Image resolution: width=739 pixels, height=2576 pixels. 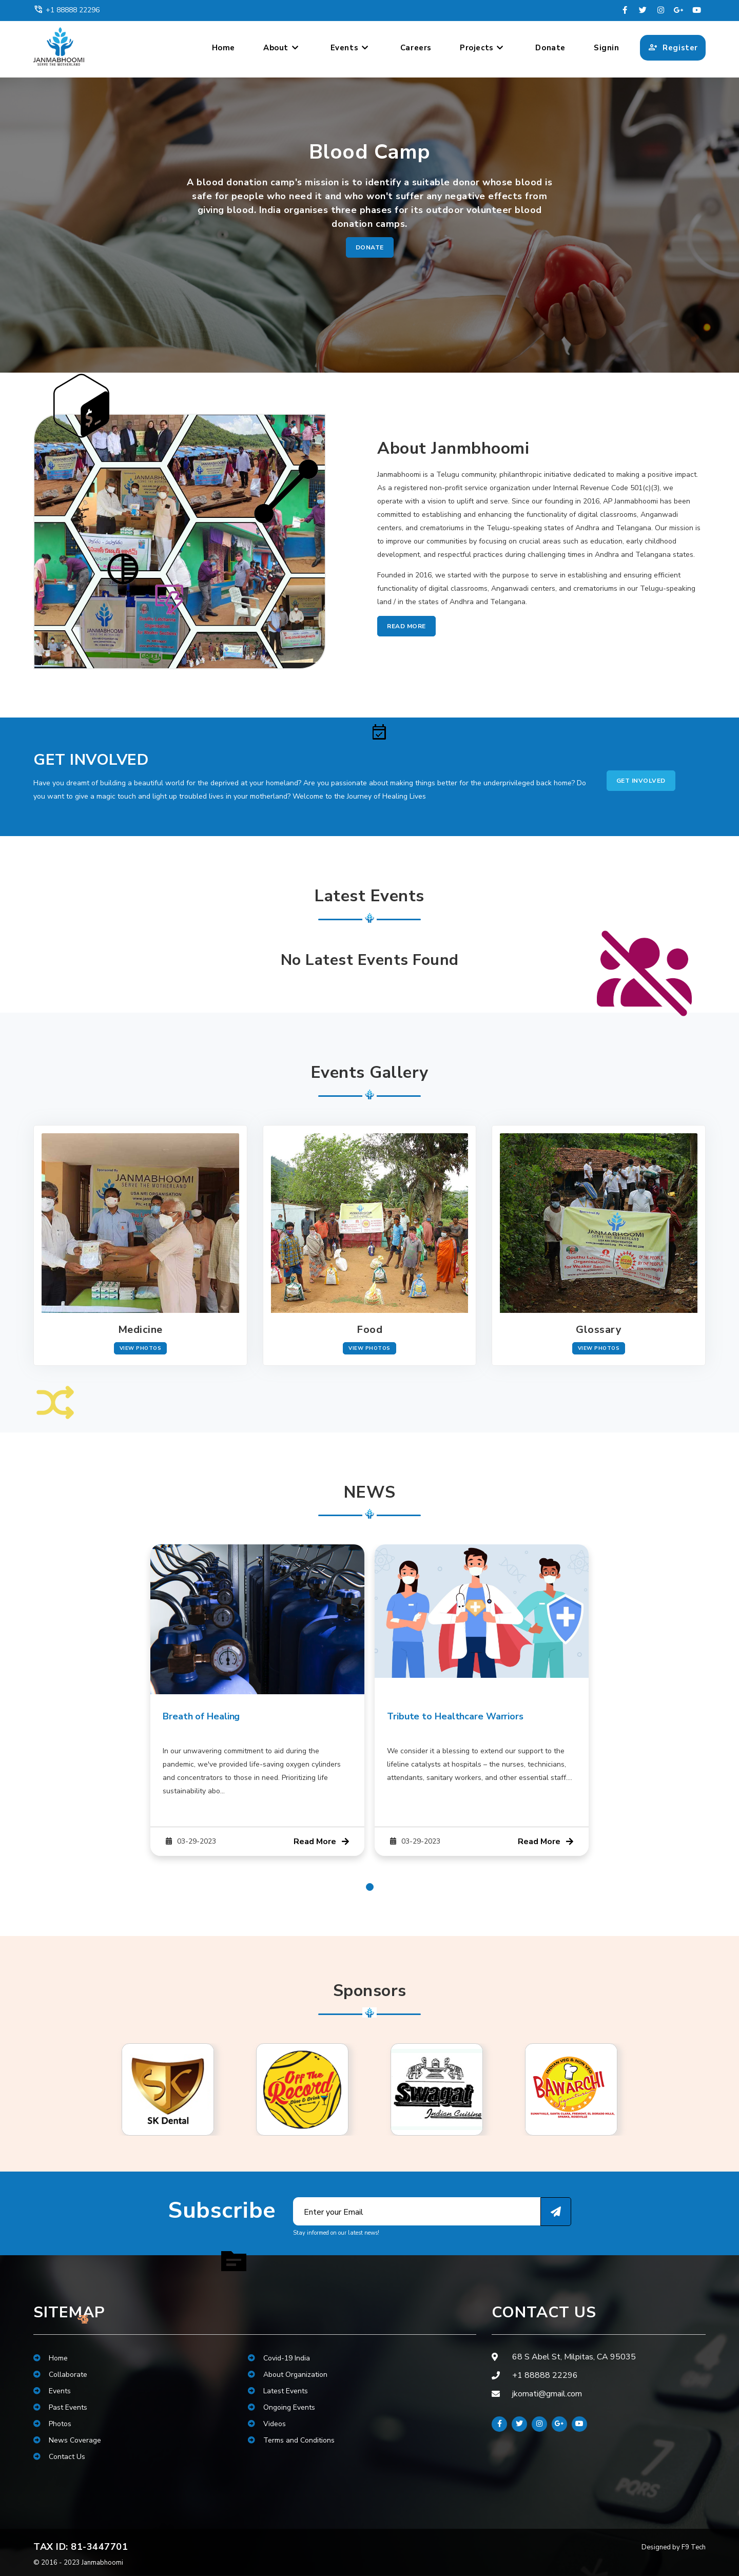 What do you see at coordinates (644, 973) in the screenshot?
I see `disable group or team features` at bounding box center [644, 973].